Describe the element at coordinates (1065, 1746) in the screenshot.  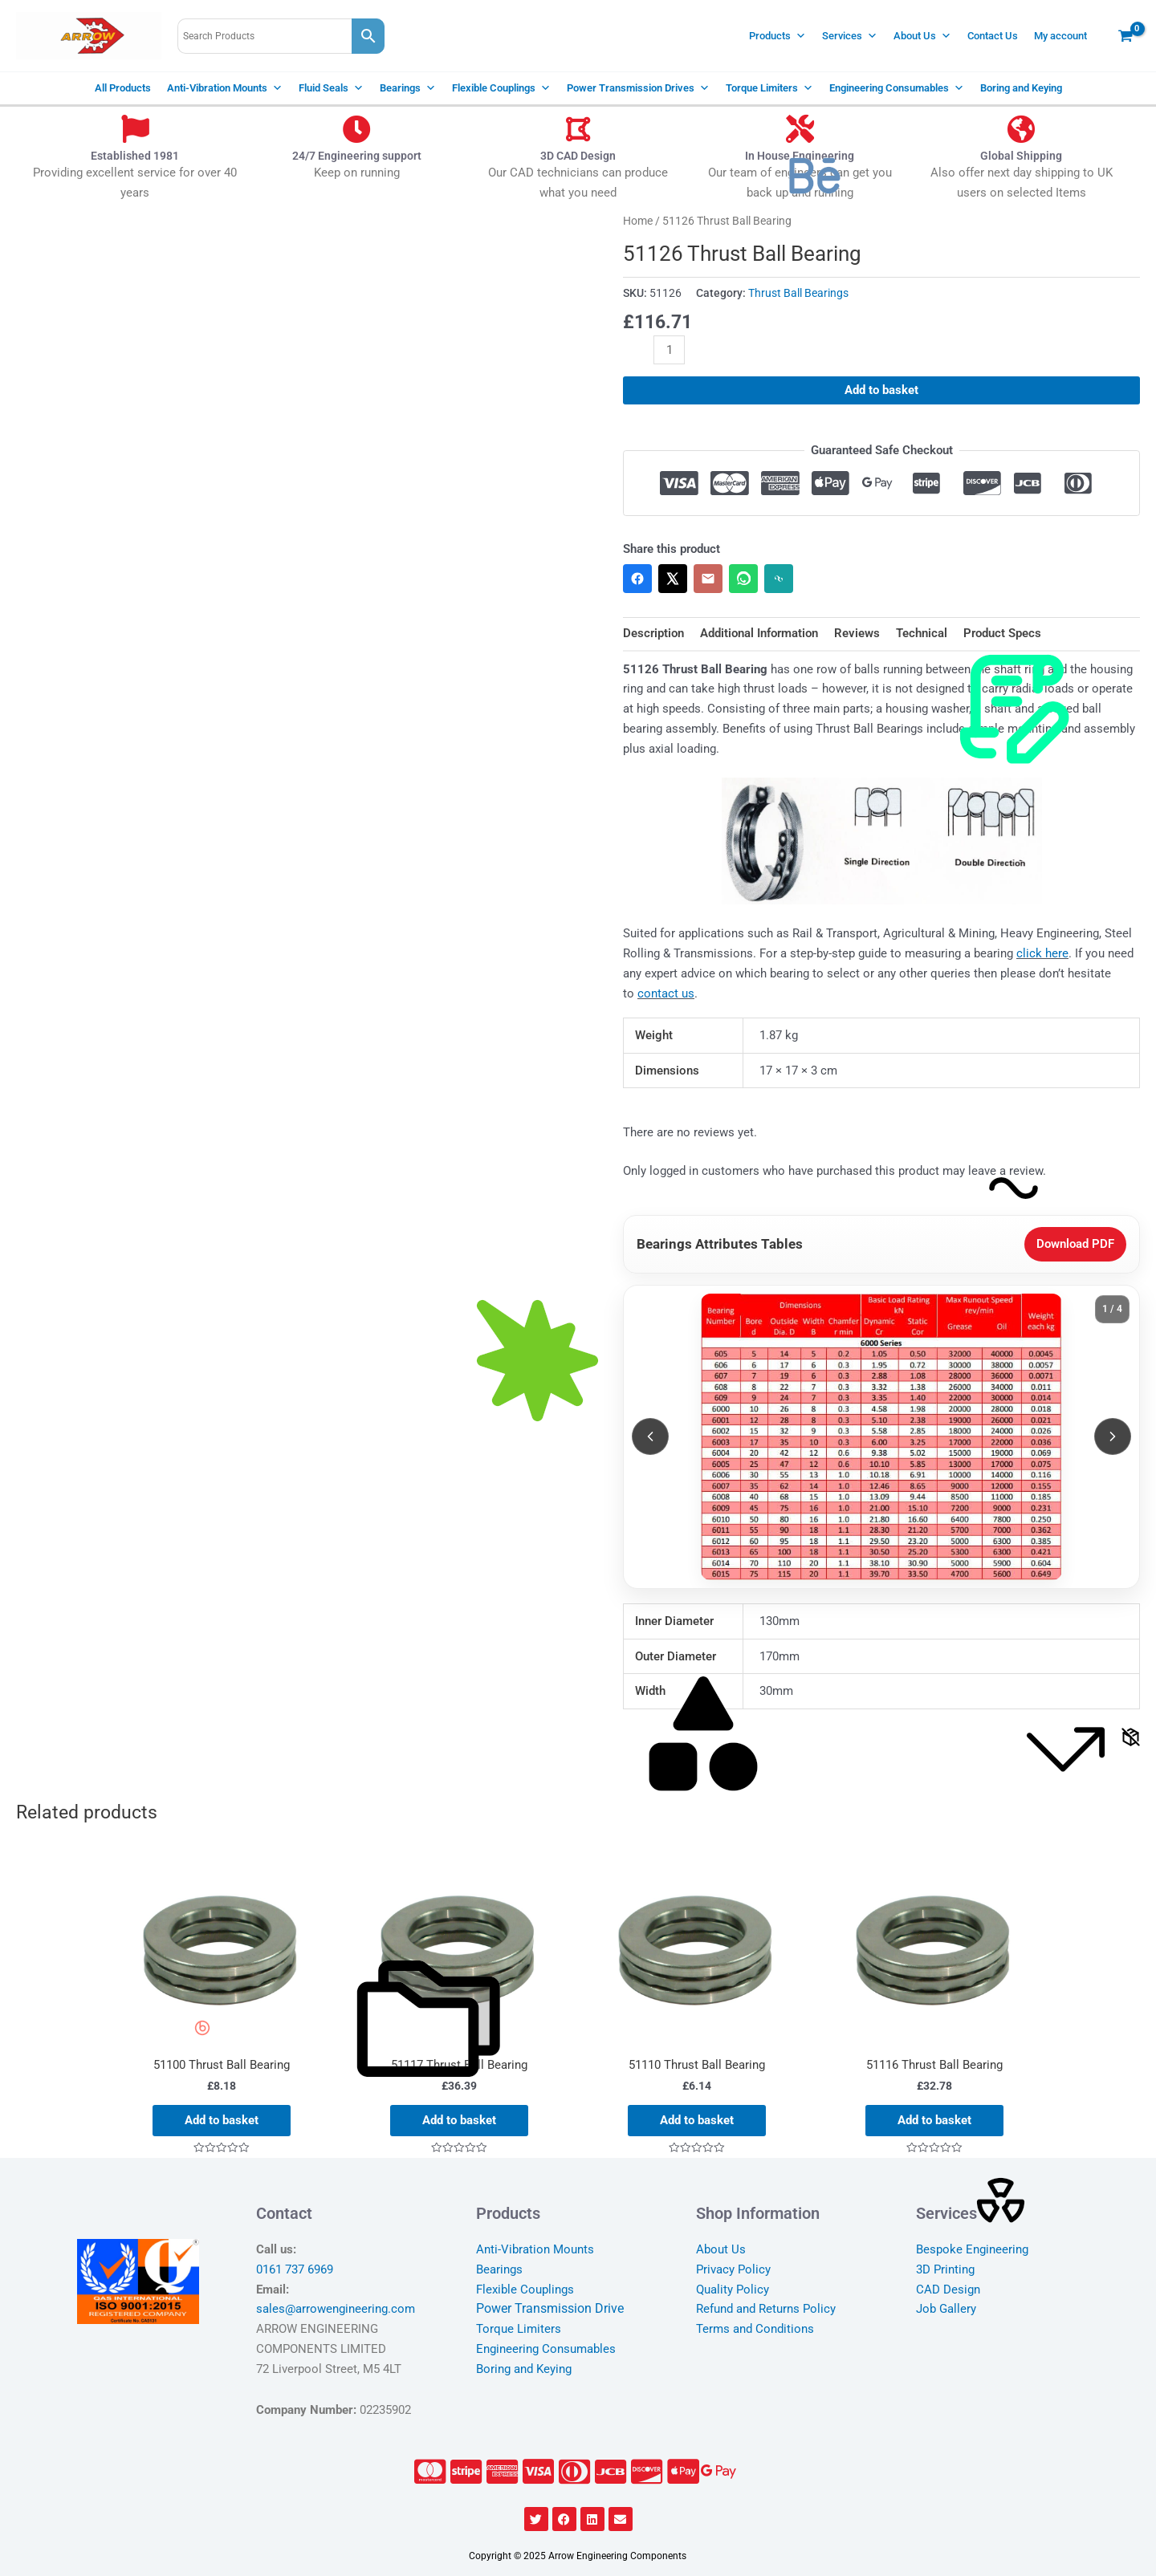
I see `reply to a message` at that location.